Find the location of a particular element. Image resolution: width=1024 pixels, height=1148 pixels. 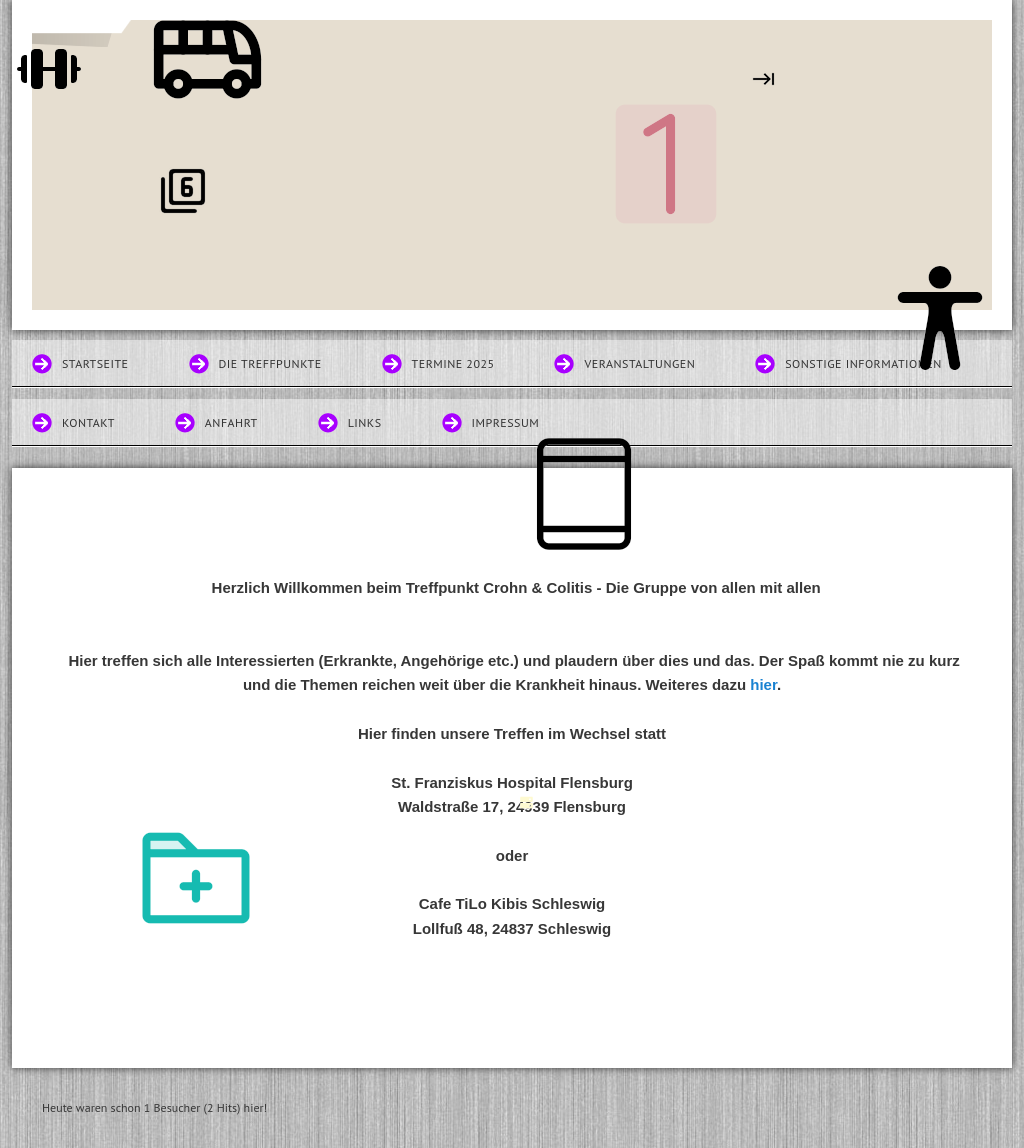

access storage or server settings is located at coordinates (526, 802).